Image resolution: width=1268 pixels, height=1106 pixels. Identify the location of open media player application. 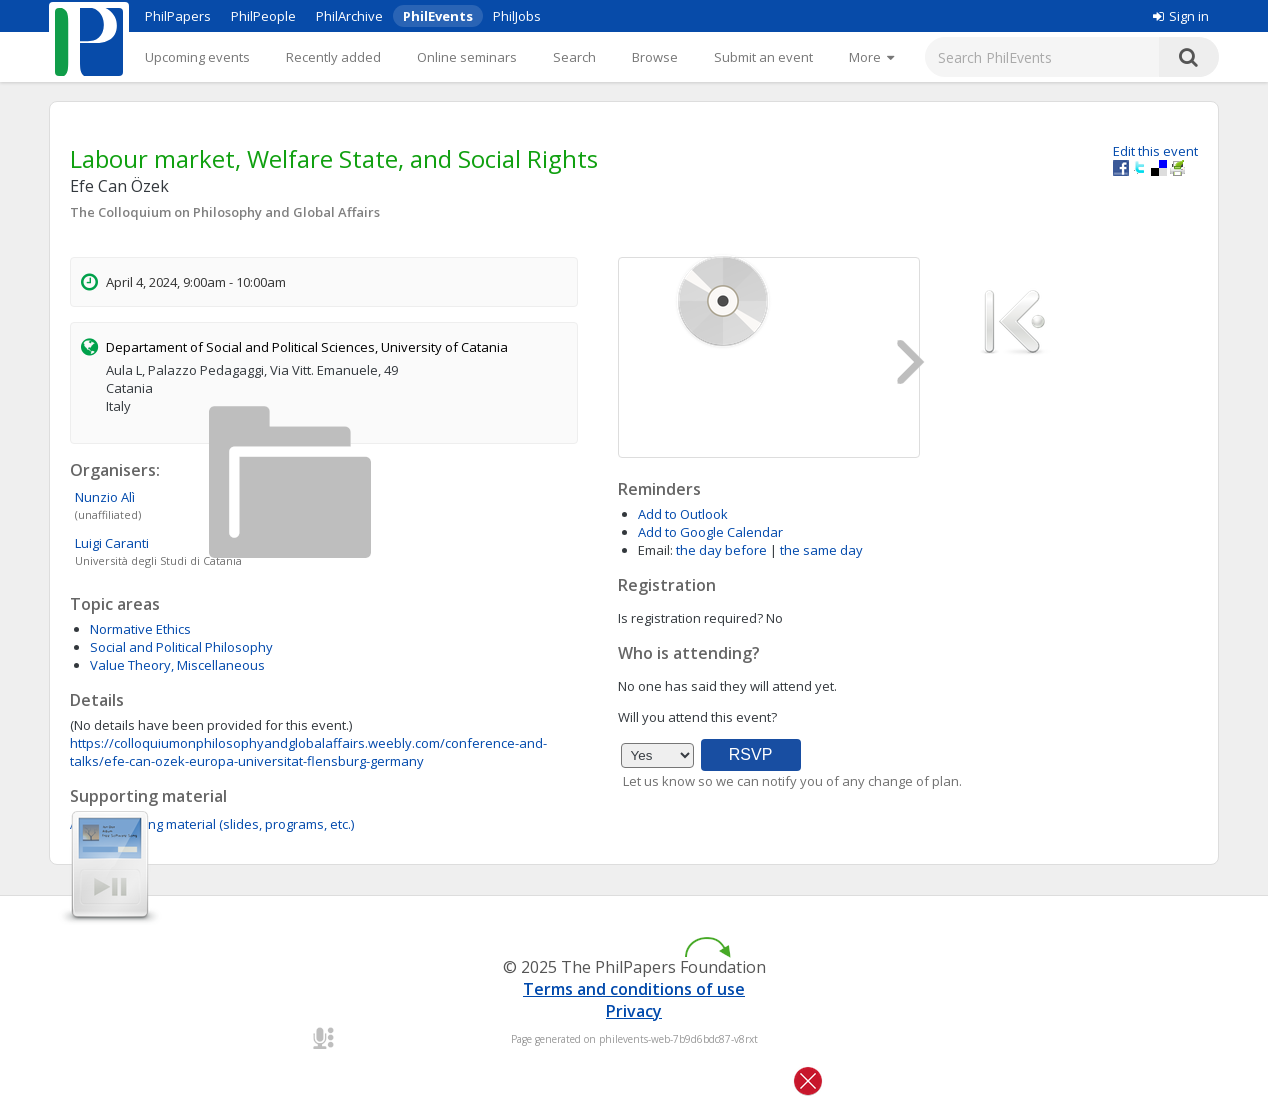
(111, 866).